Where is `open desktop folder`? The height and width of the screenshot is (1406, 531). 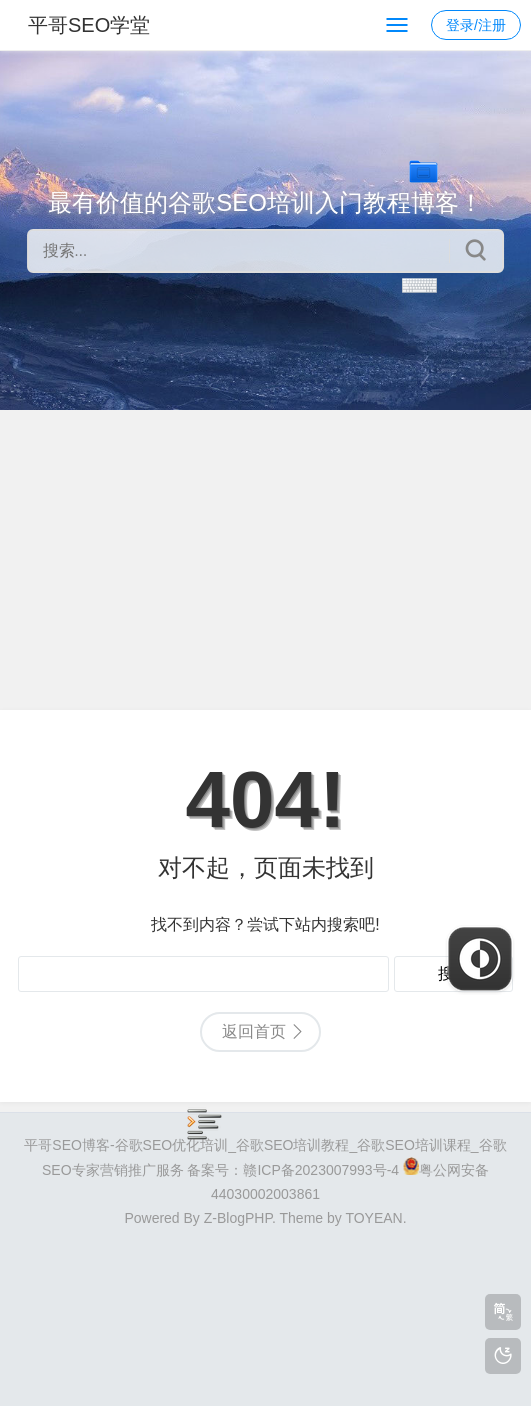 open desktop folder is located at coordinates (423, 171).